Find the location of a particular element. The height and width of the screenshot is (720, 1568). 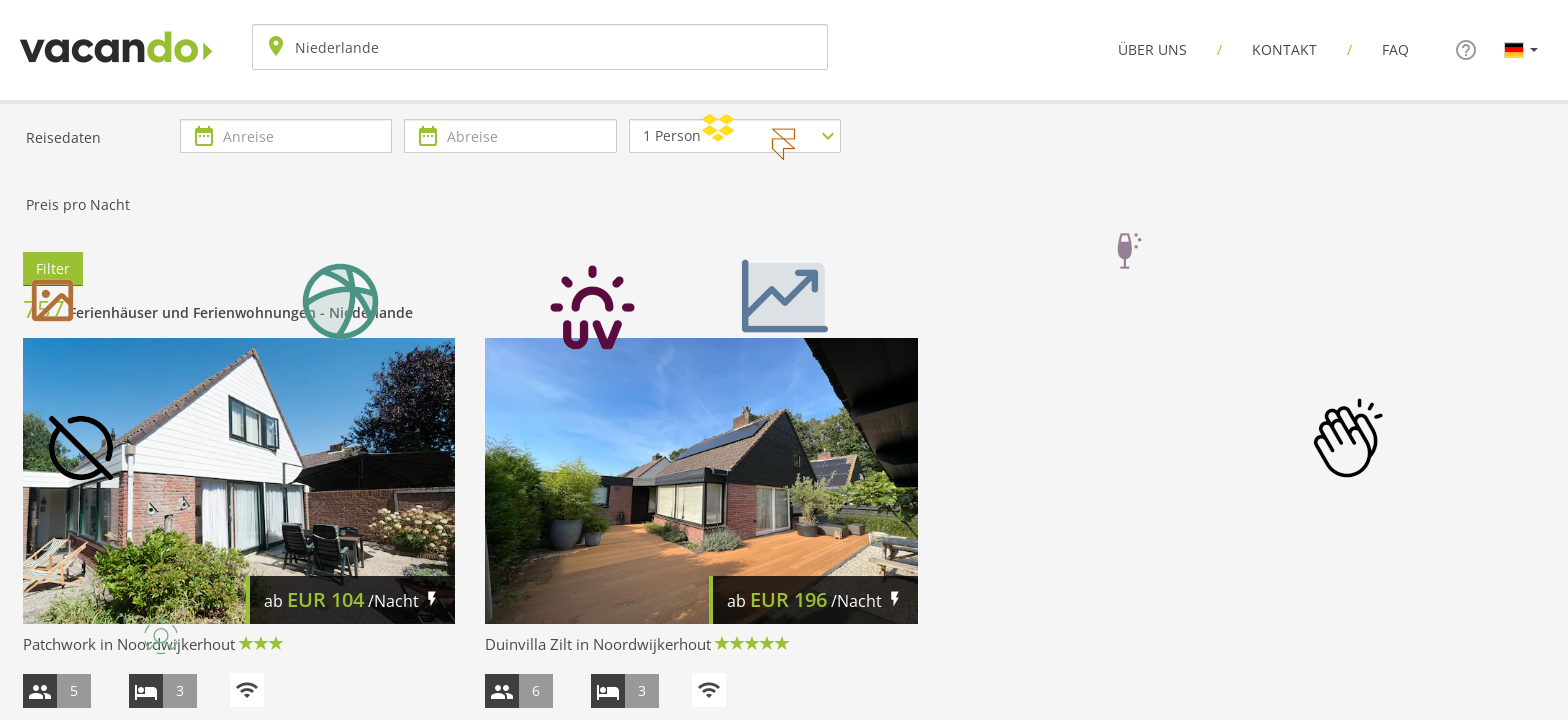

open Dropbox app is located at coordinates (718, 126).